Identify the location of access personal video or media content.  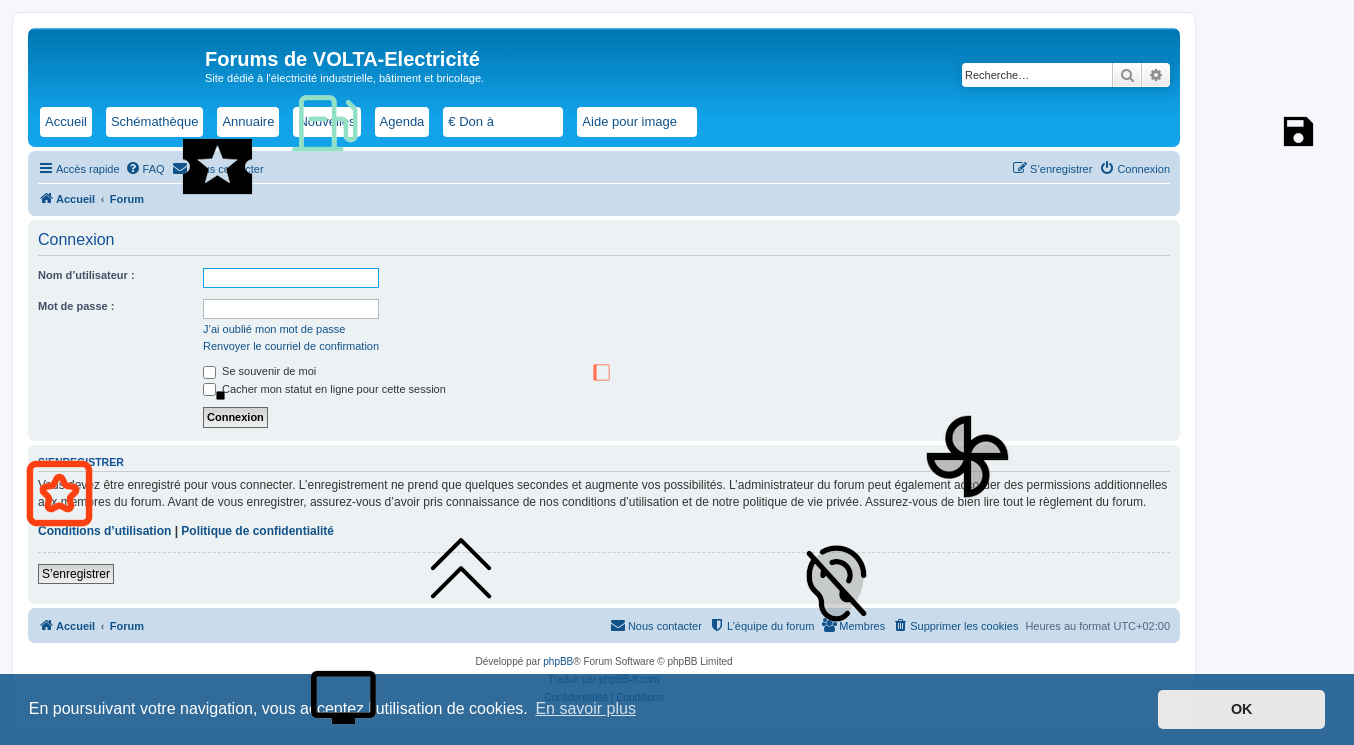
(343, 697).